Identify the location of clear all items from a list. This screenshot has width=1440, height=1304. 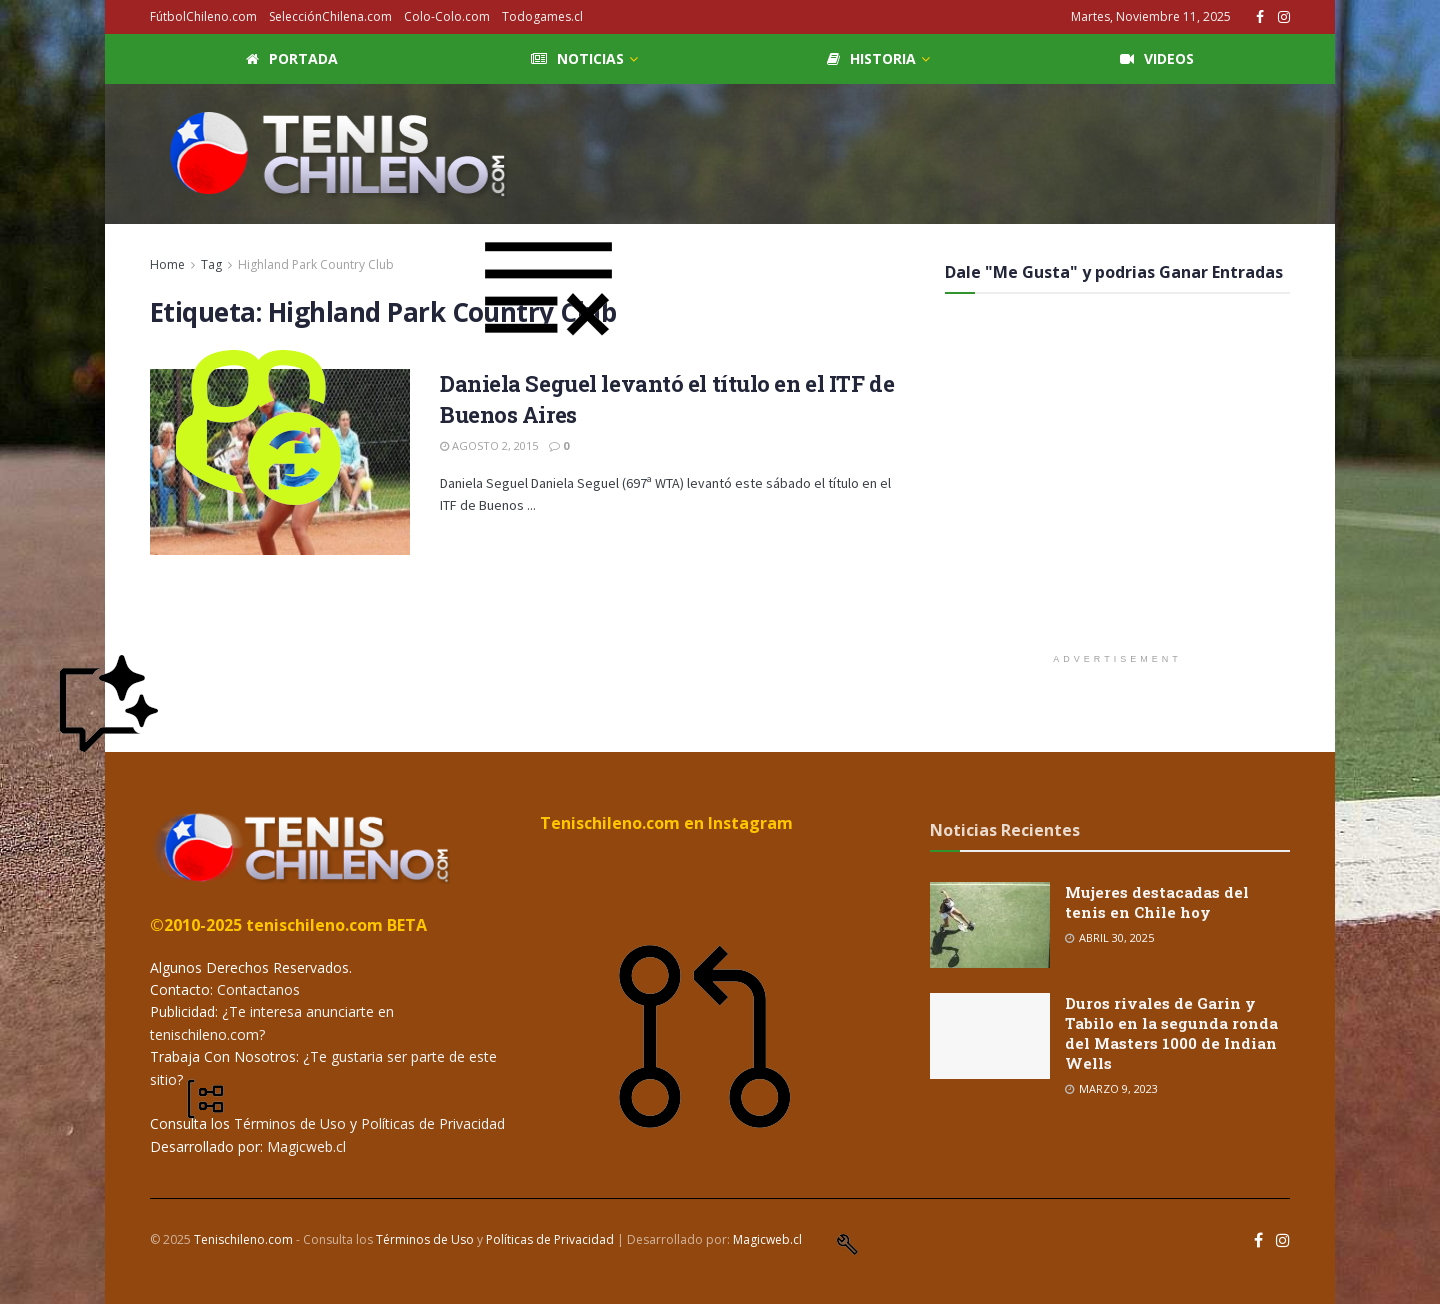
(548, 287).